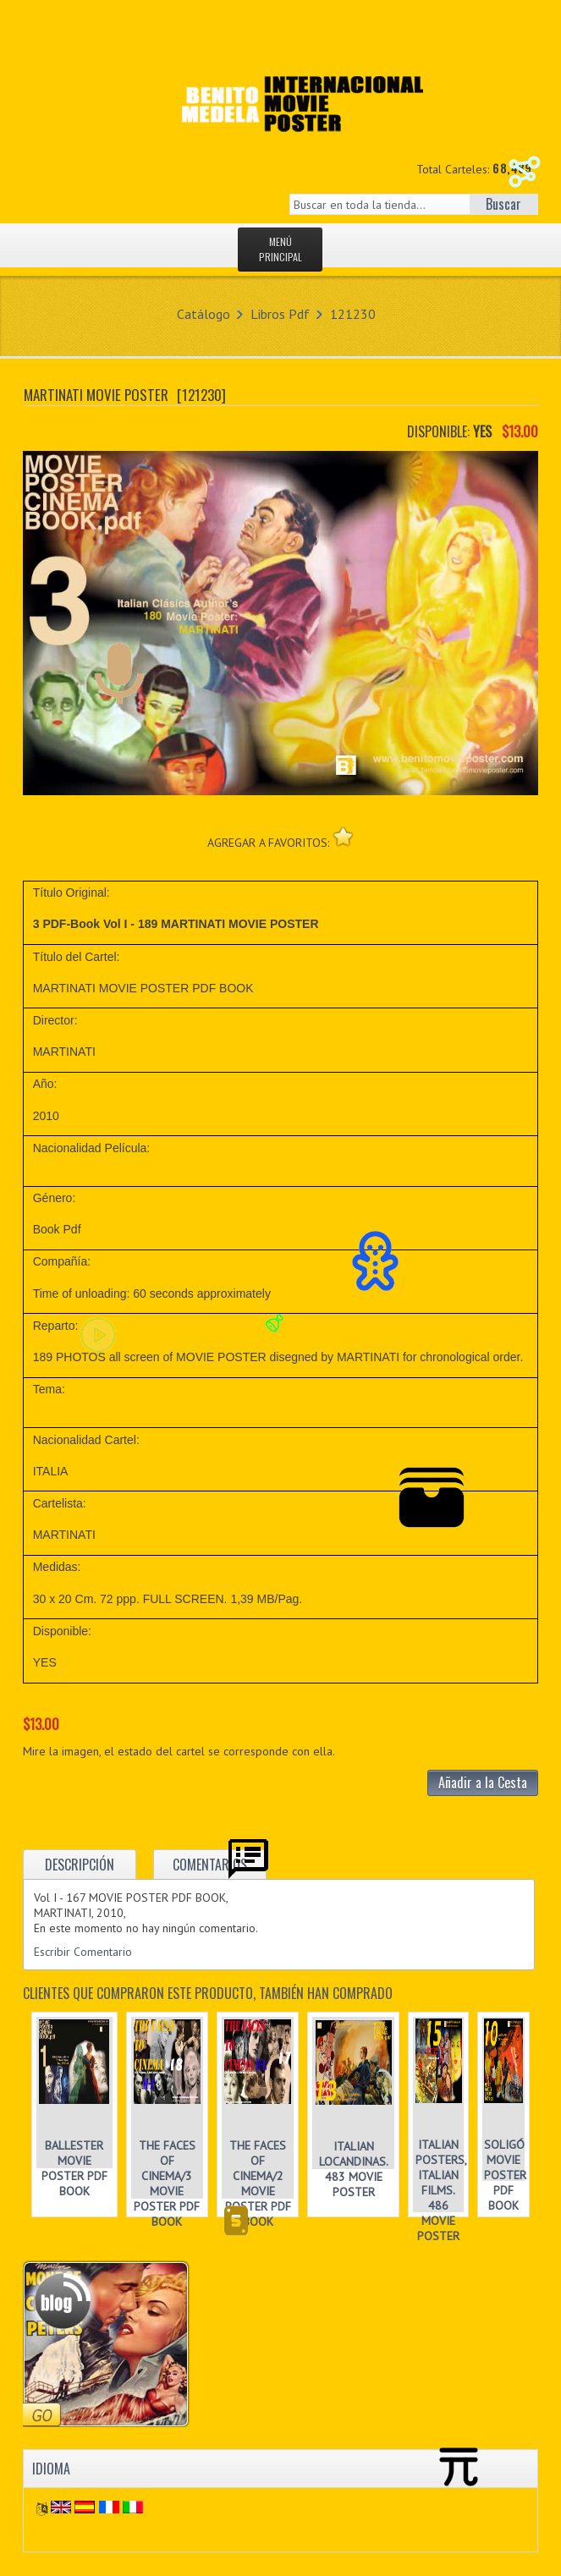  What do you see at coordinates (525, 172) in the screenshot?
I see `view data point connections or relationships` at bounding box center [525, 172].